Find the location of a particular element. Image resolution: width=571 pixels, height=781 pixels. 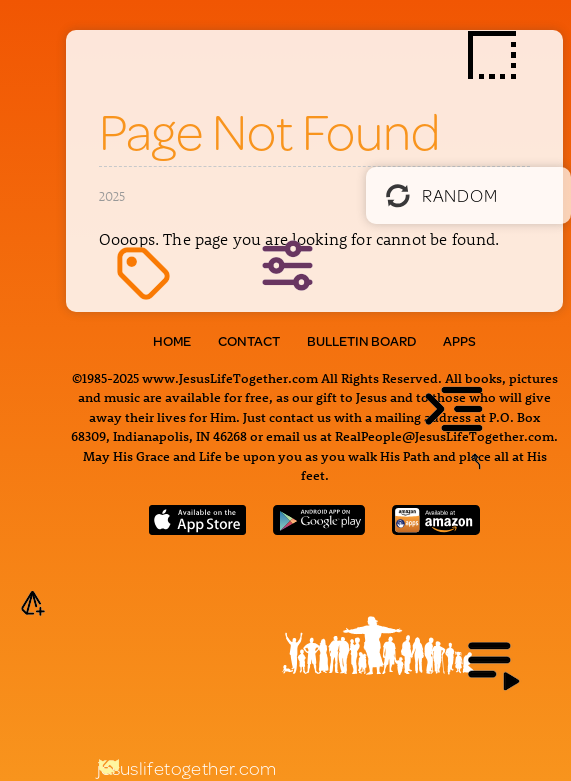

add a new 3D object or shape is located at coordinates (32, 603).